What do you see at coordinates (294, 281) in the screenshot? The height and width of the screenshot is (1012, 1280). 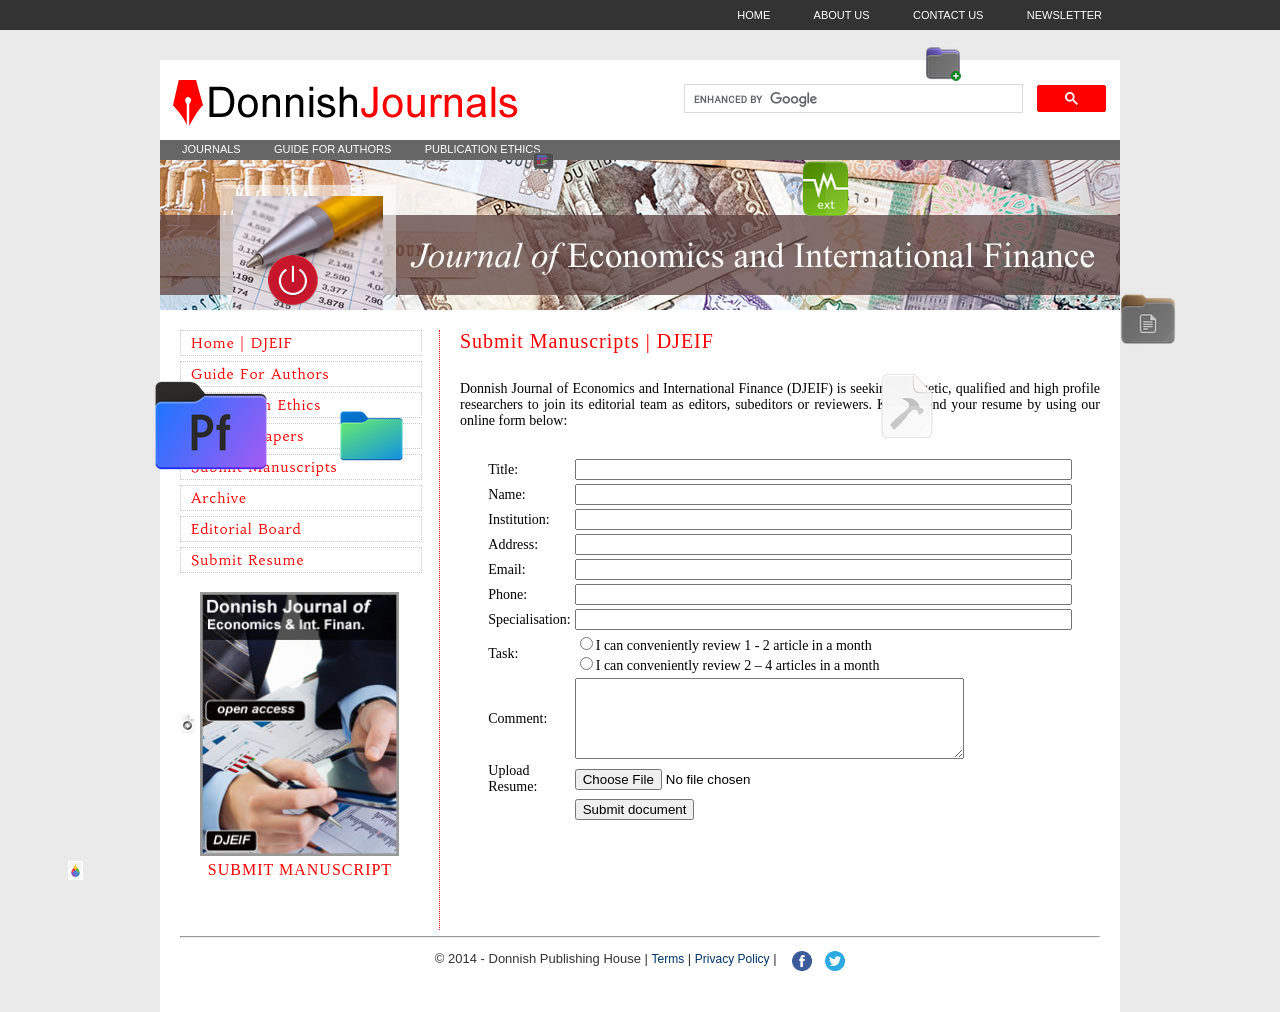 I see `shut down the system` at bounding box center [294, 281].